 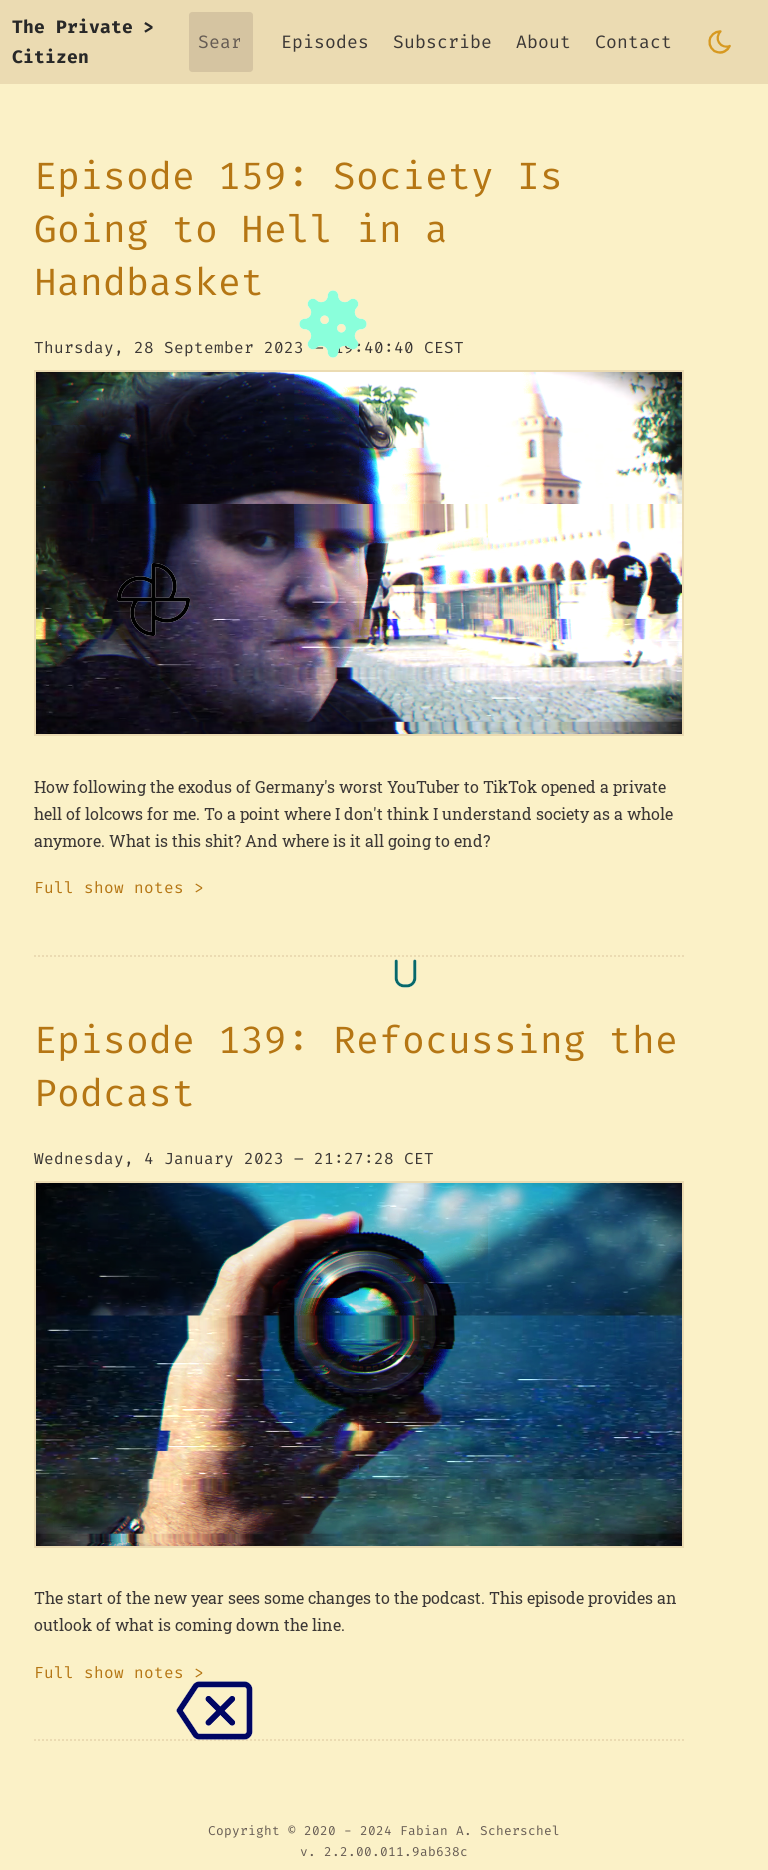 I want to click on represents the letter U in text or keyboard input, so click(x=405, y=973).